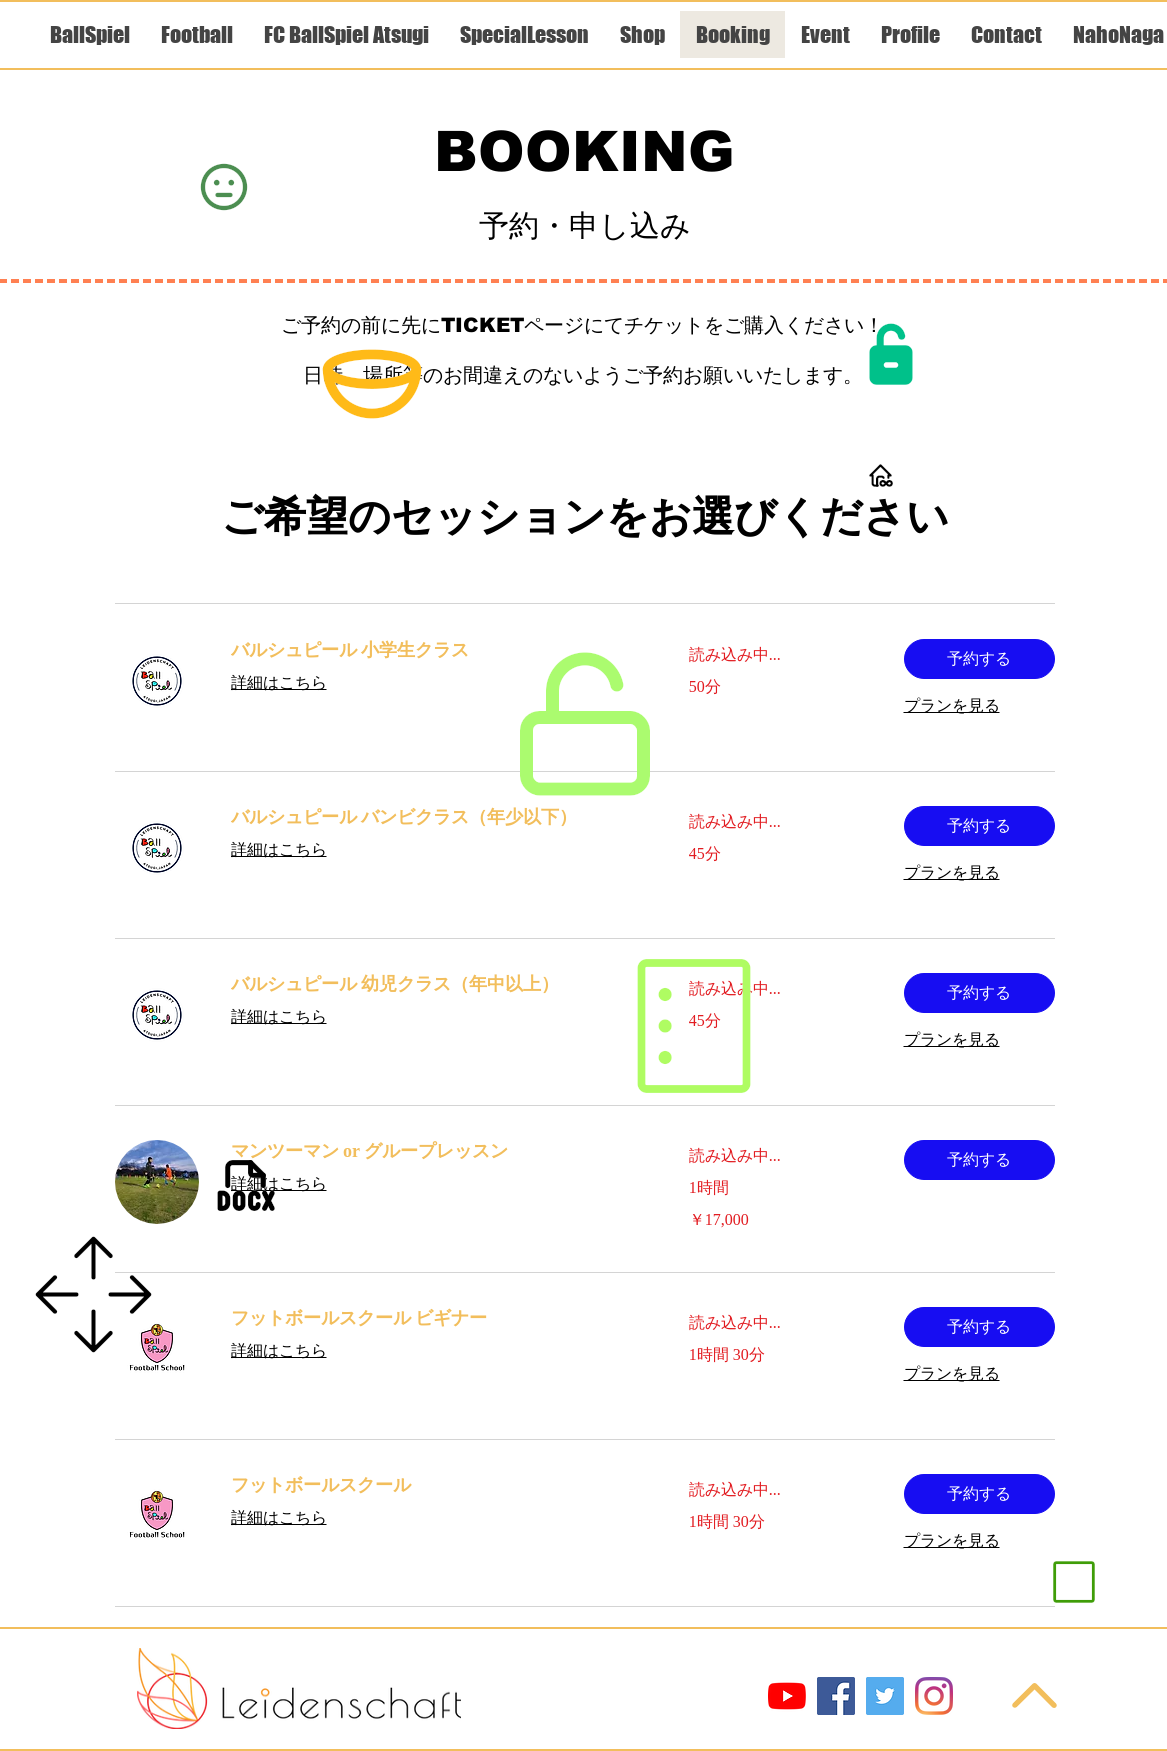 This screenshot has width=1167, height=1751. Describe the element at coordinates (245, 1185) in the screenshot. I see `indicates a Microsoft Word document file` at that location.